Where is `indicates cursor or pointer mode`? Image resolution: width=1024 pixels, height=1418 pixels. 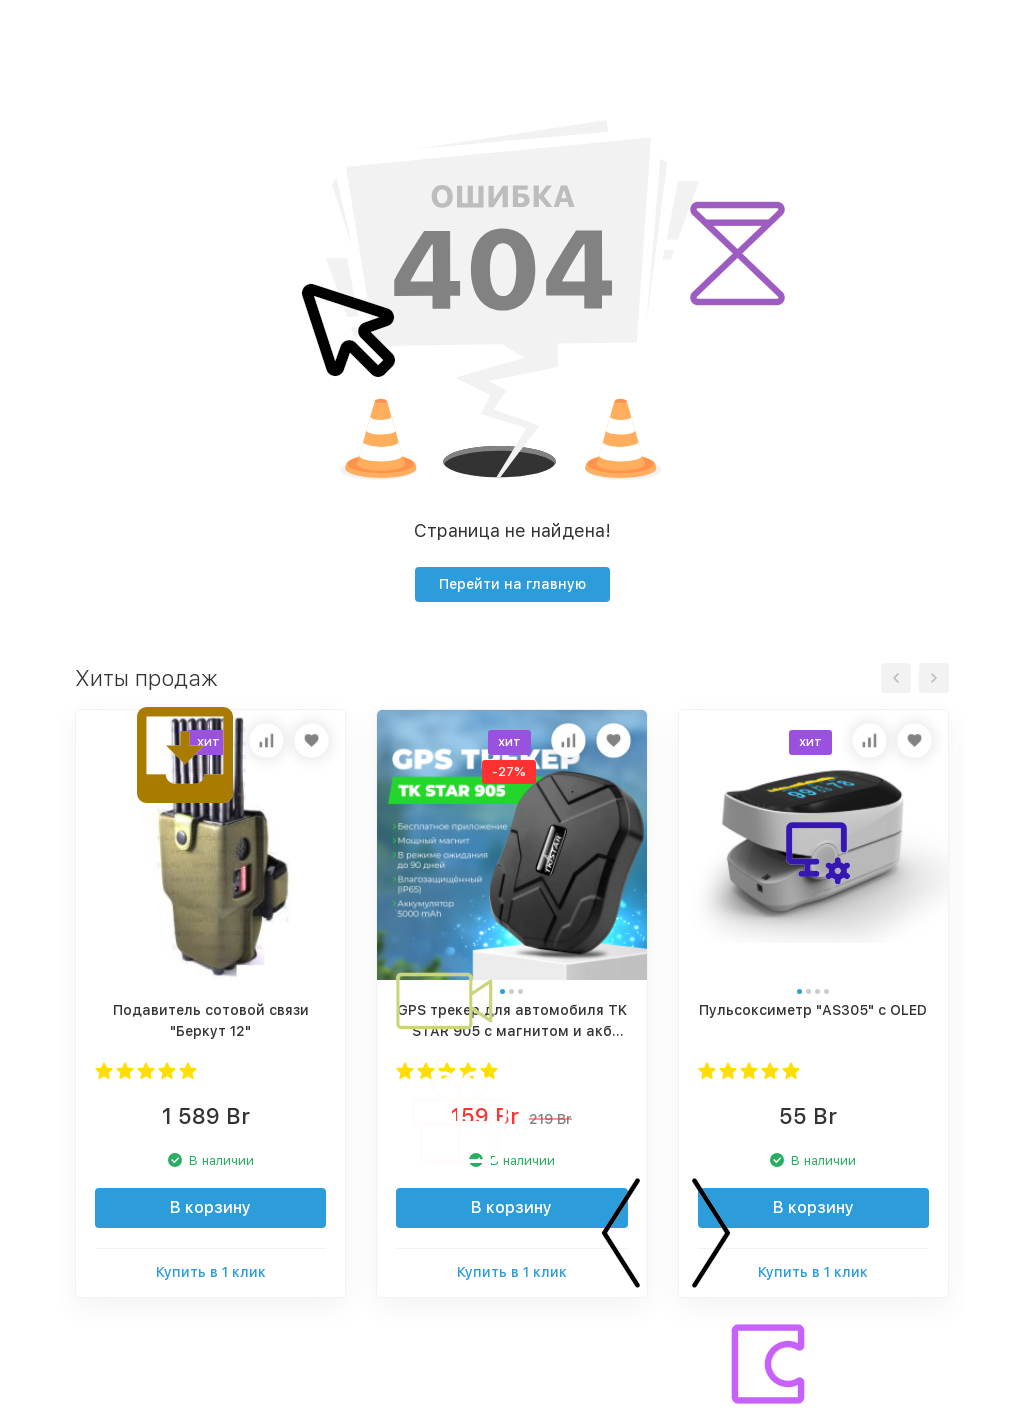 indicates cursor or pointer mode is located at coordinates (348, 330).